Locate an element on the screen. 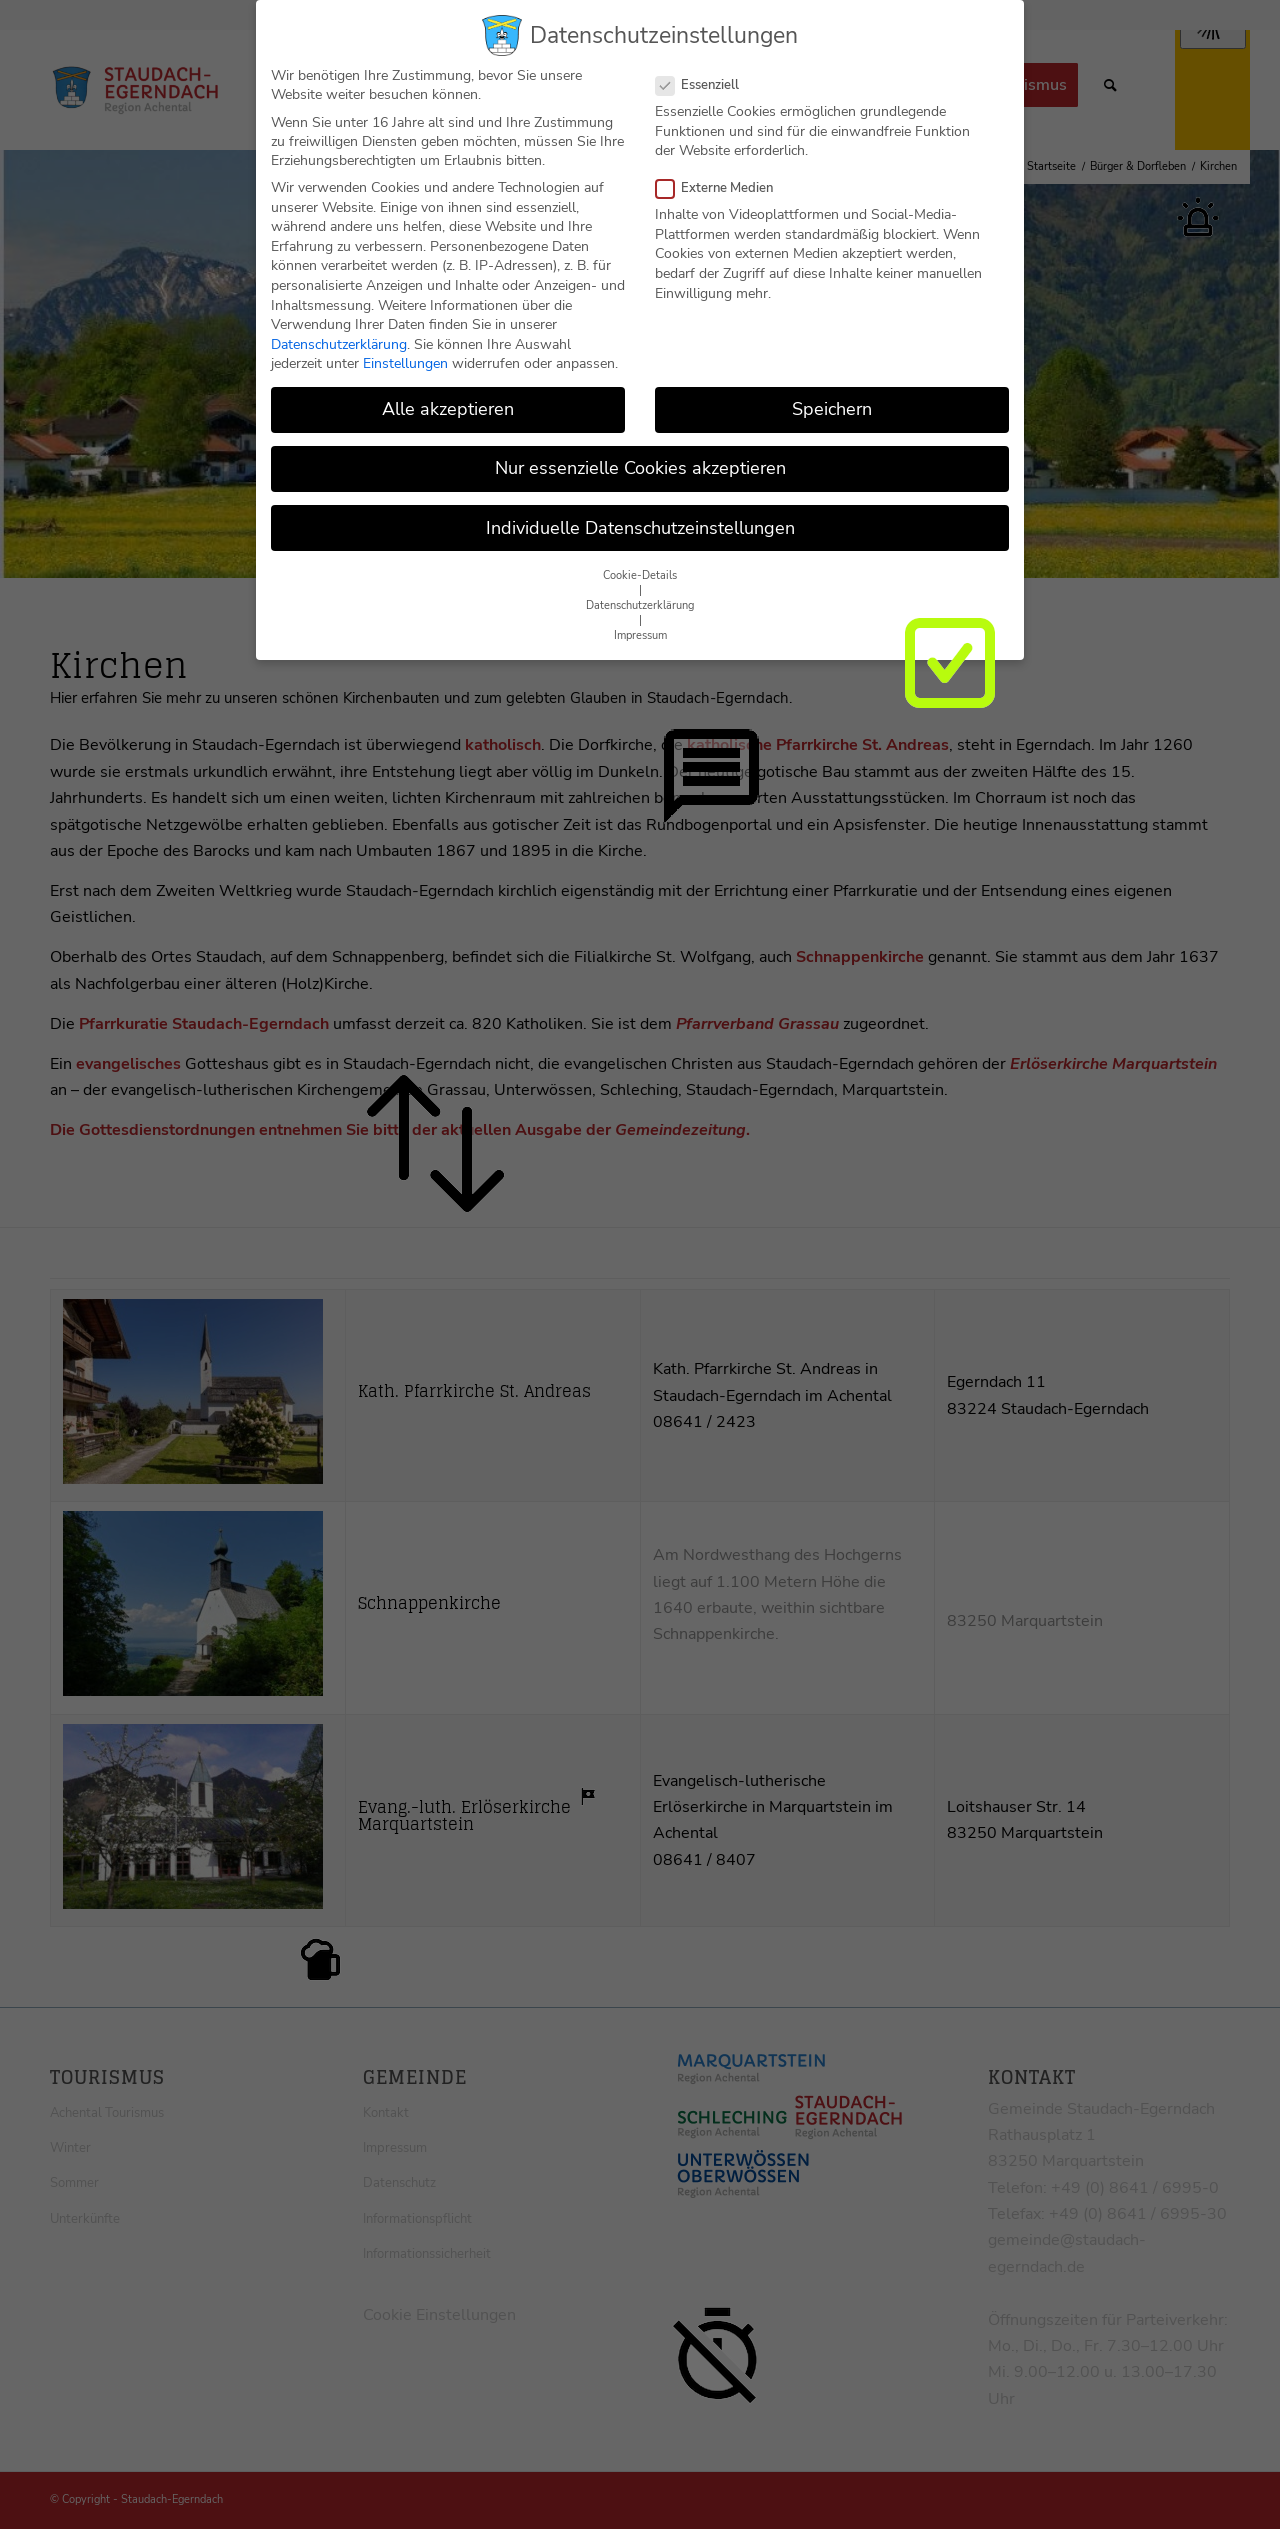  timer is disabled or inactive is located at coordinates (717, 2355).